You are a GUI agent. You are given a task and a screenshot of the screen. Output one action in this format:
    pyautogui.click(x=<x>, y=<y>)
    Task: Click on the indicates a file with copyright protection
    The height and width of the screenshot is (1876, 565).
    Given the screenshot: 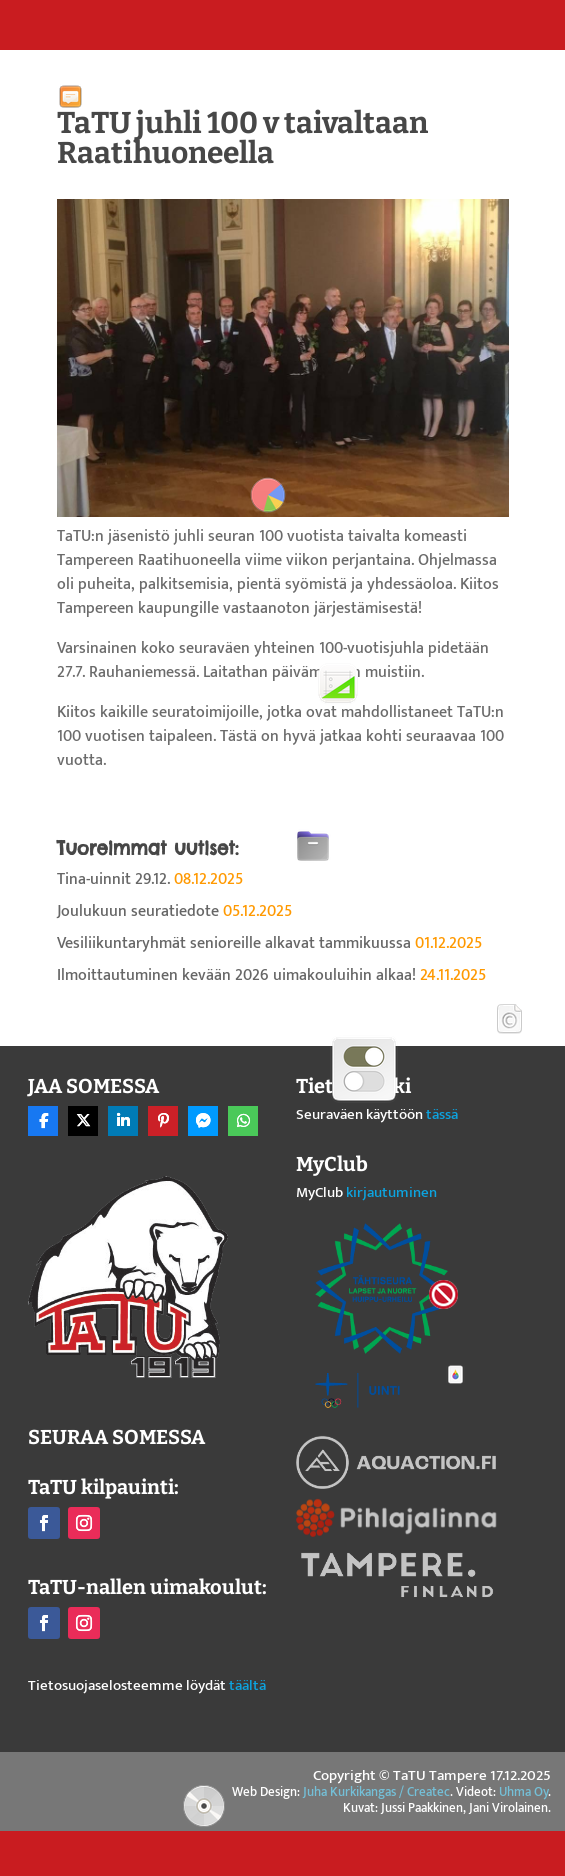 What is the action you would take?
    pyautogui.click(x=509, y=1018)
    